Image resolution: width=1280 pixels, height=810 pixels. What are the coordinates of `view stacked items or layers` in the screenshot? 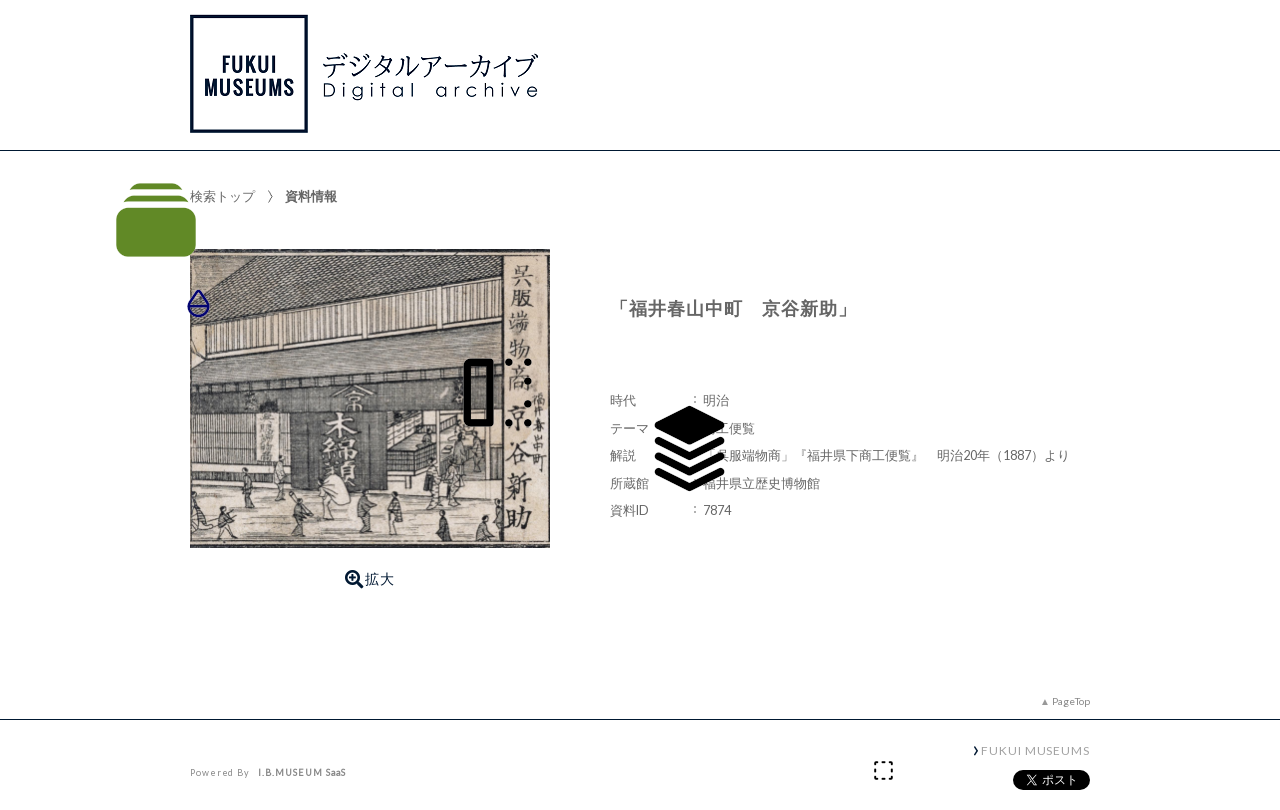 It's located at (156, 220).